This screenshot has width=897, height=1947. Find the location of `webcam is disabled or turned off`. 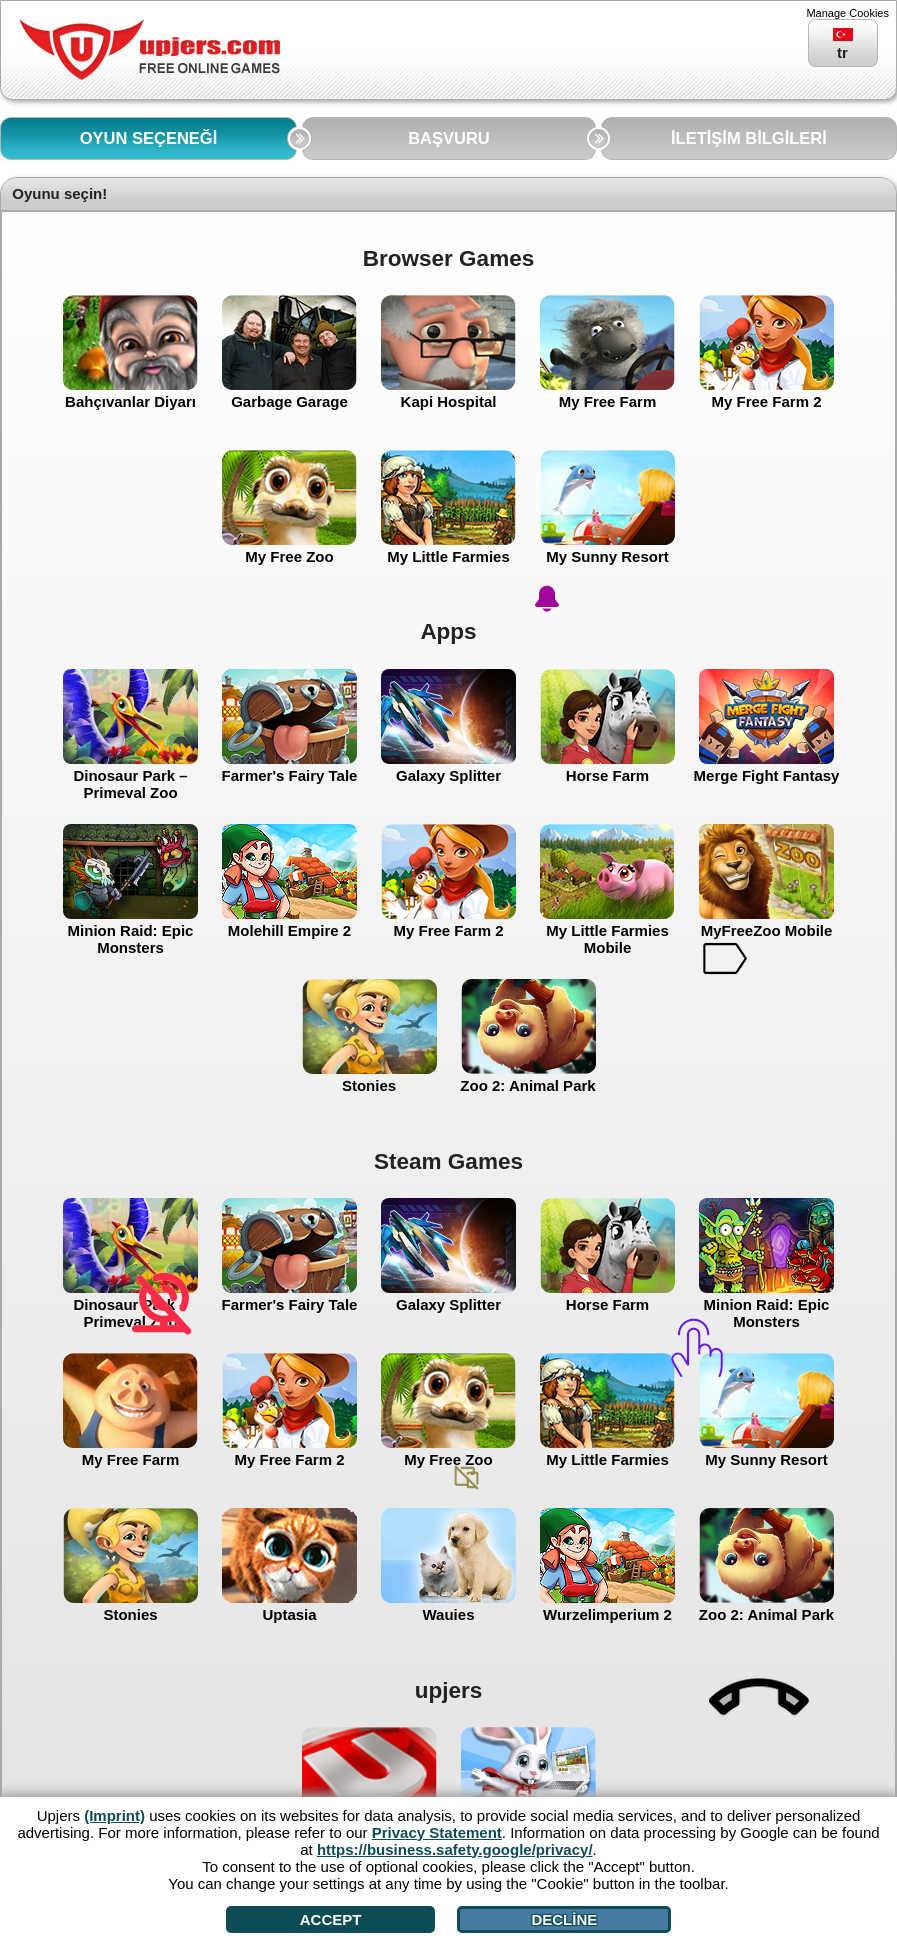

webcam is disabled or turned off is located at coordinates (164, 1305).